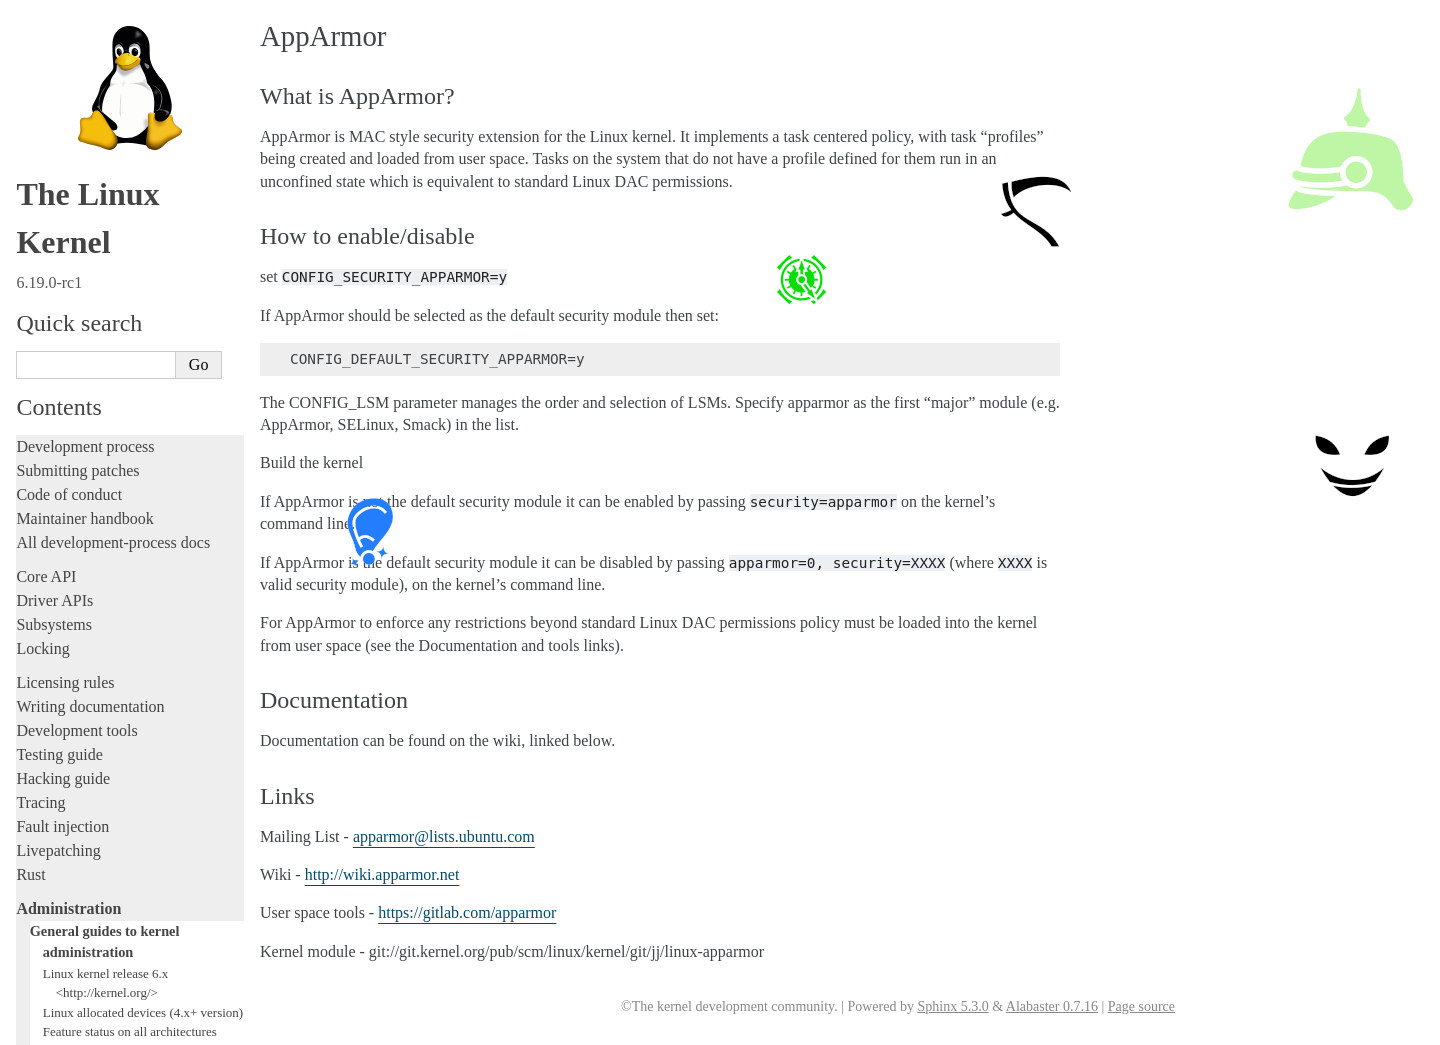 The width and height of the screenshot is (1440, 1045). I want to click on select the scythe weapon or tool, so click(1036, 211).